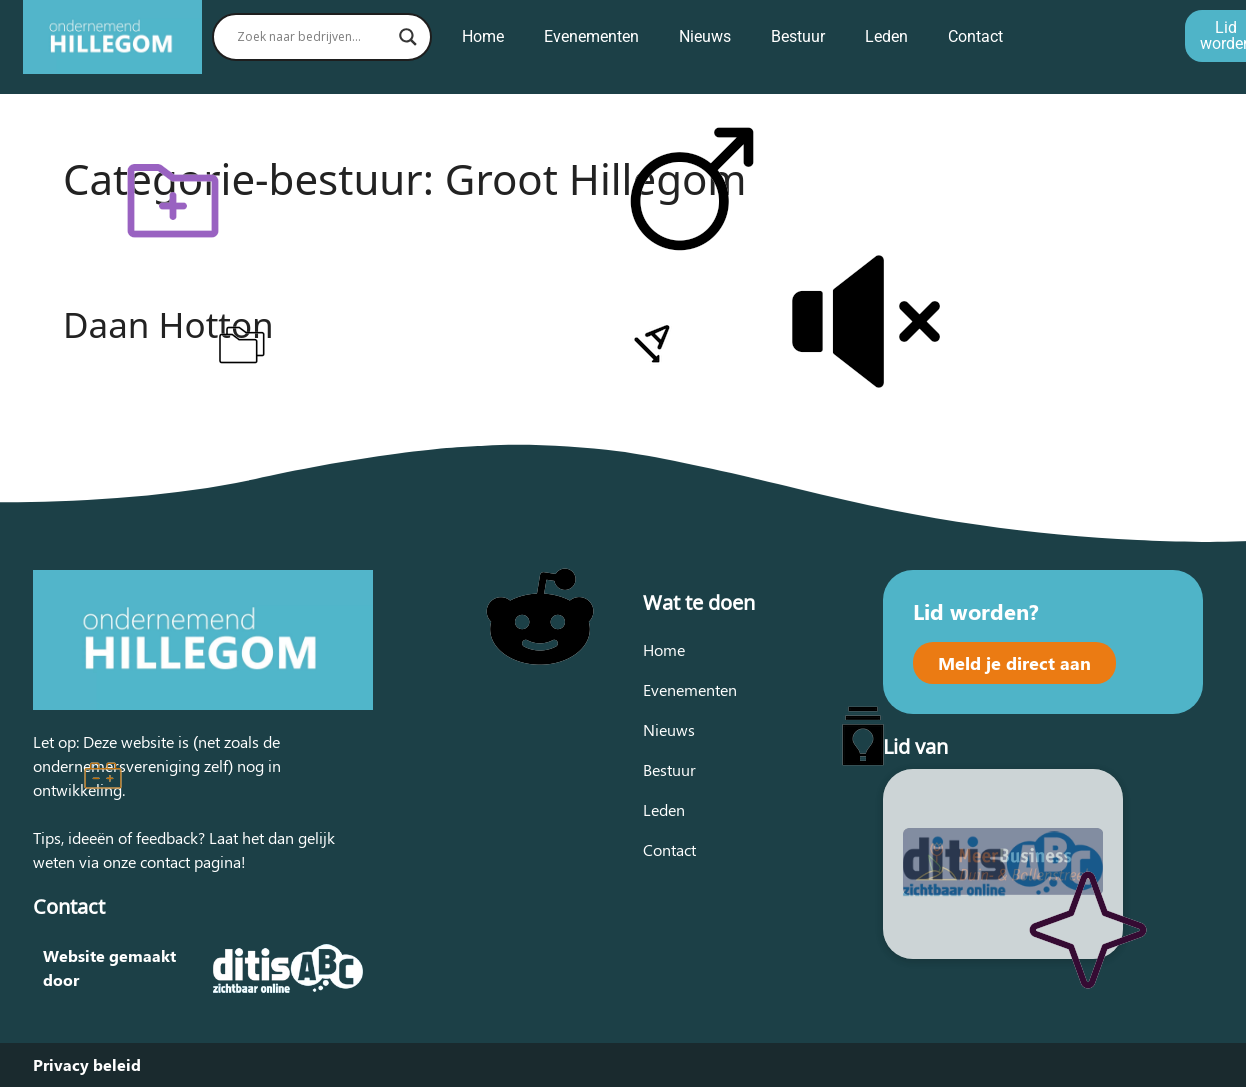  I want to click on rotate text at a downward angle, so click(653, 343).